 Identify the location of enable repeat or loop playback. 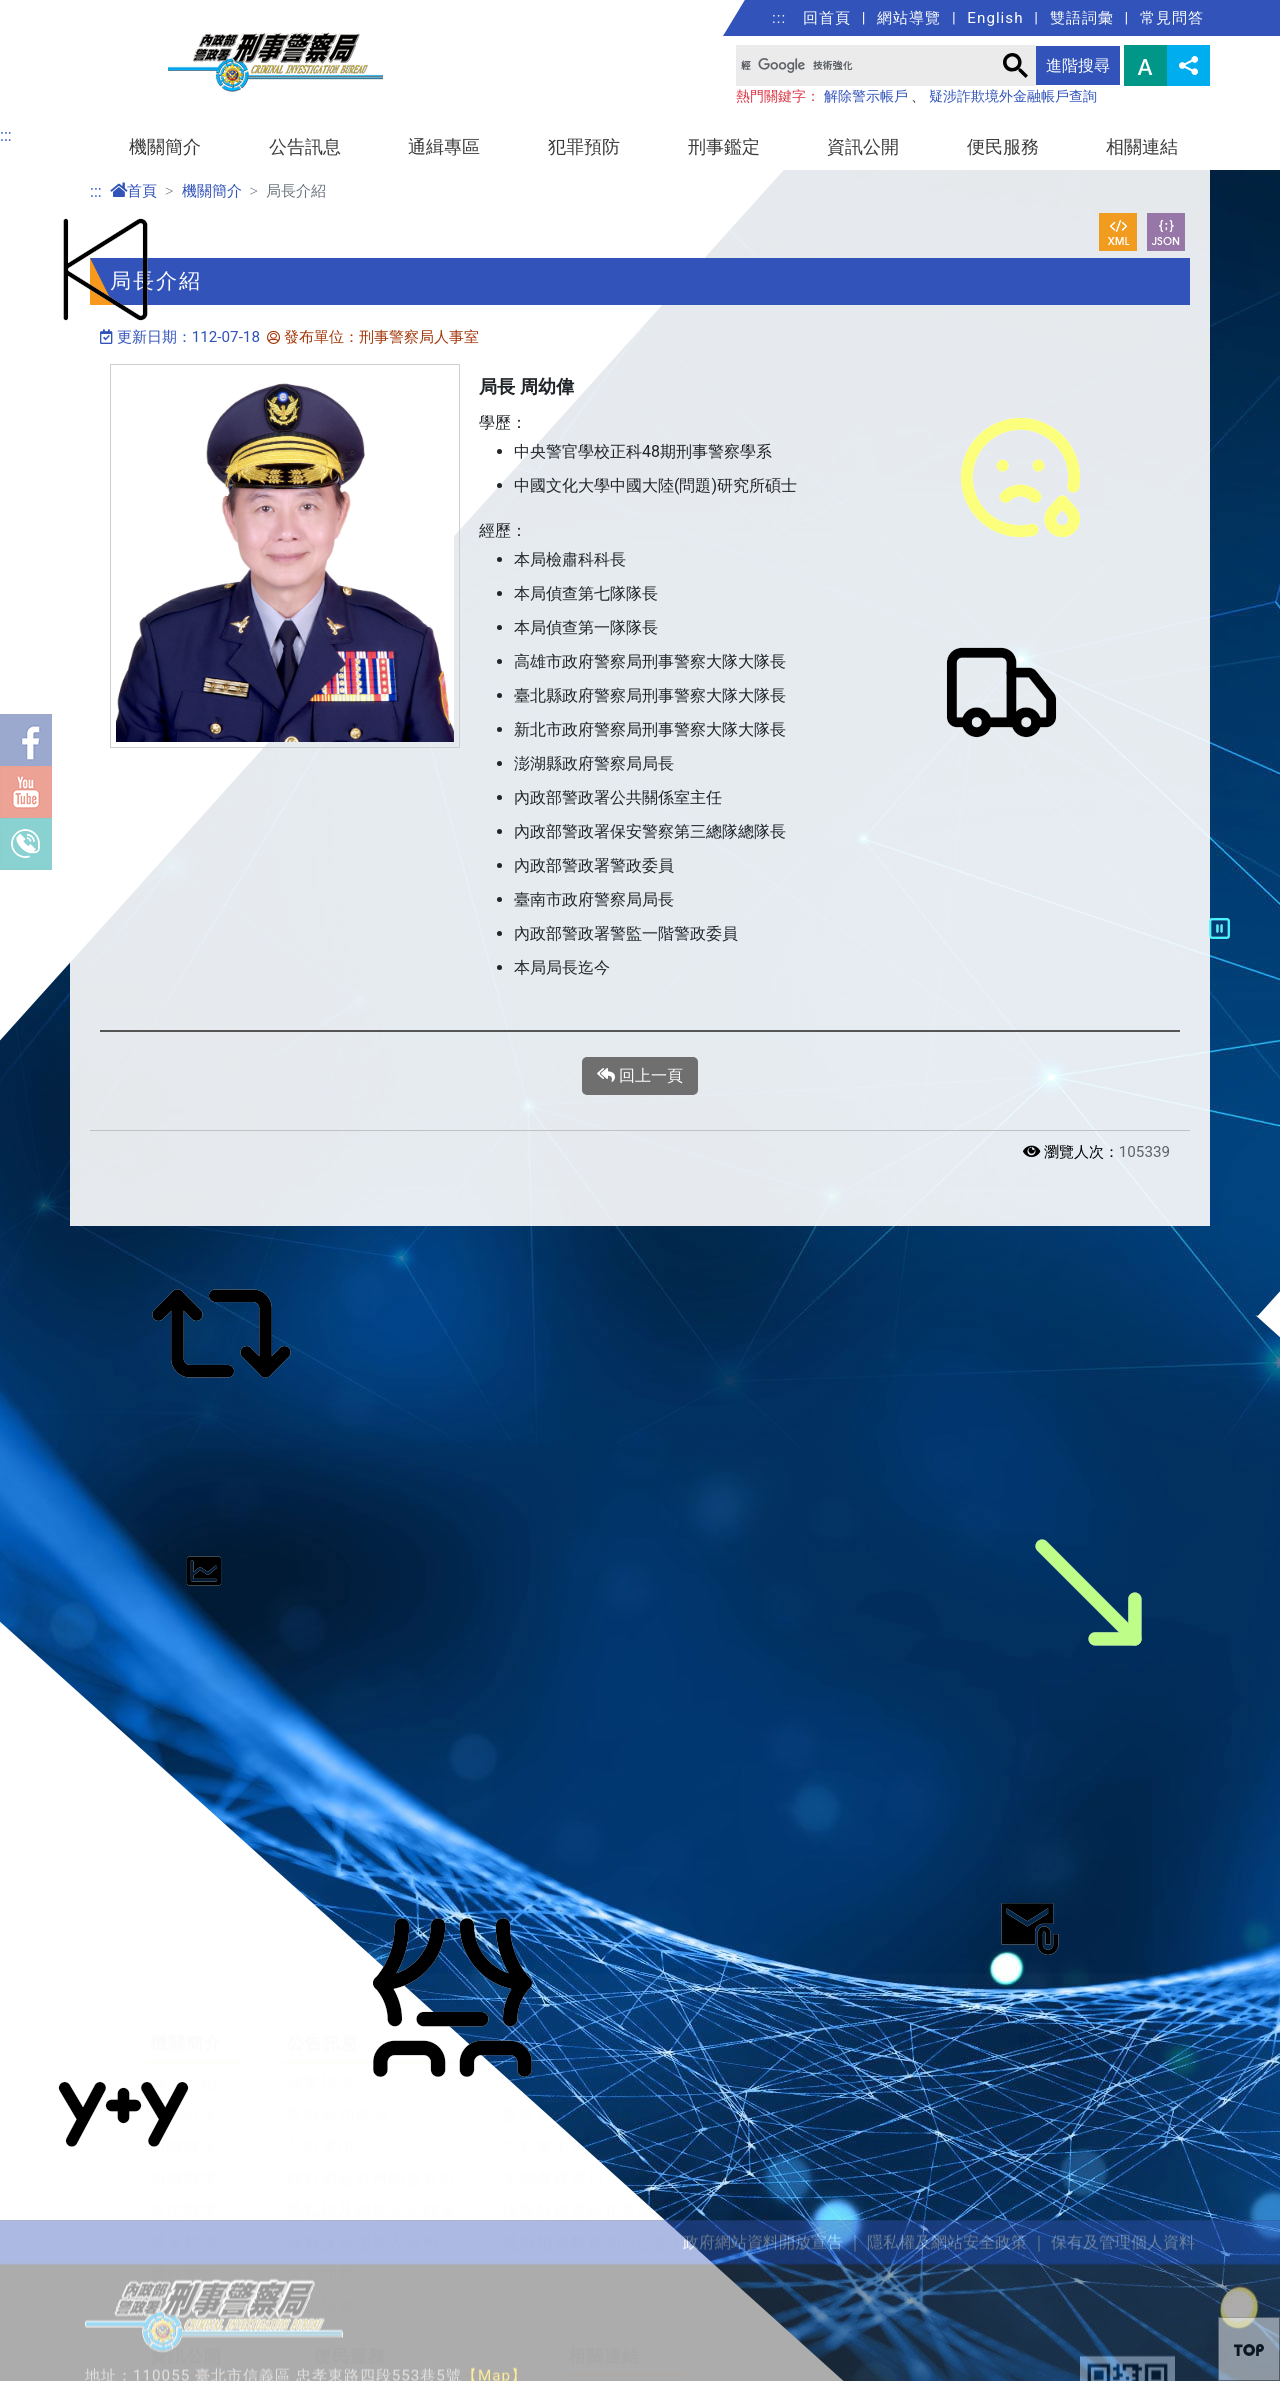
(221, 1333).